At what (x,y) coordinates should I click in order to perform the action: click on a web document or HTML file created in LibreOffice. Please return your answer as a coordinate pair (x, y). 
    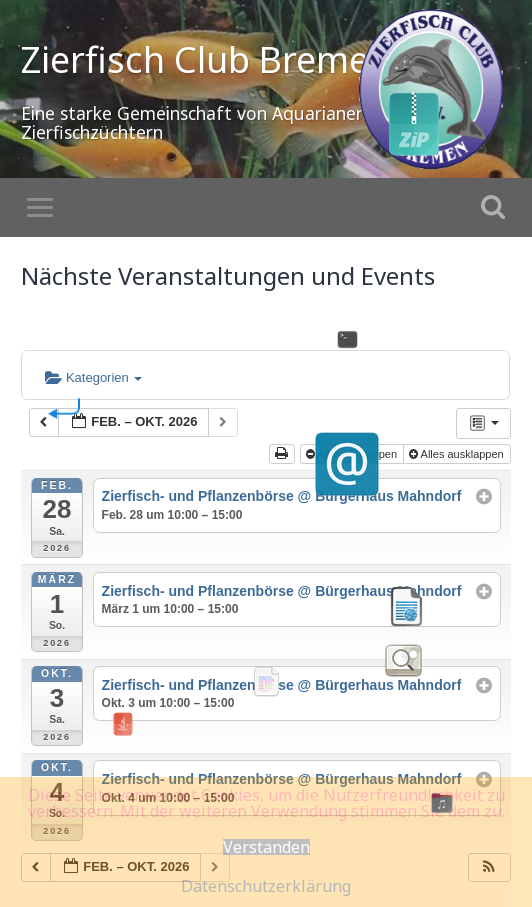
    Looking at the image, I should click on (406, 606).